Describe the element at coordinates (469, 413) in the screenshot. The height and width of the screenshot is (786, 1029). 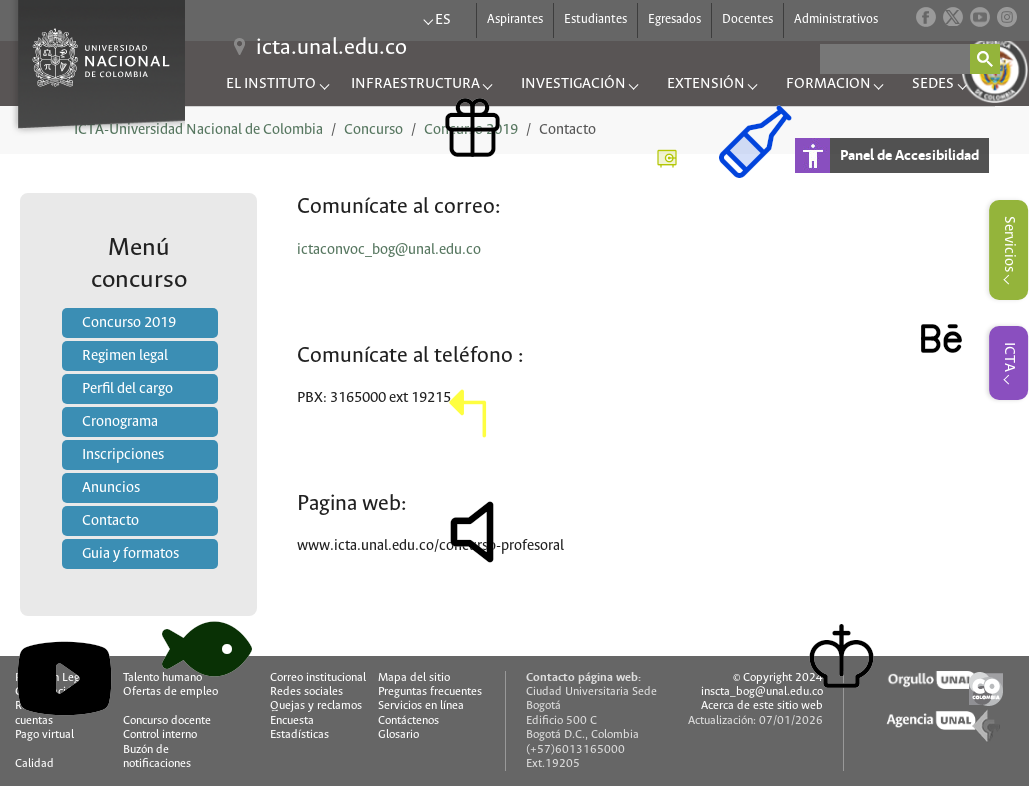
I see `undo or go back to previous action` at that location.